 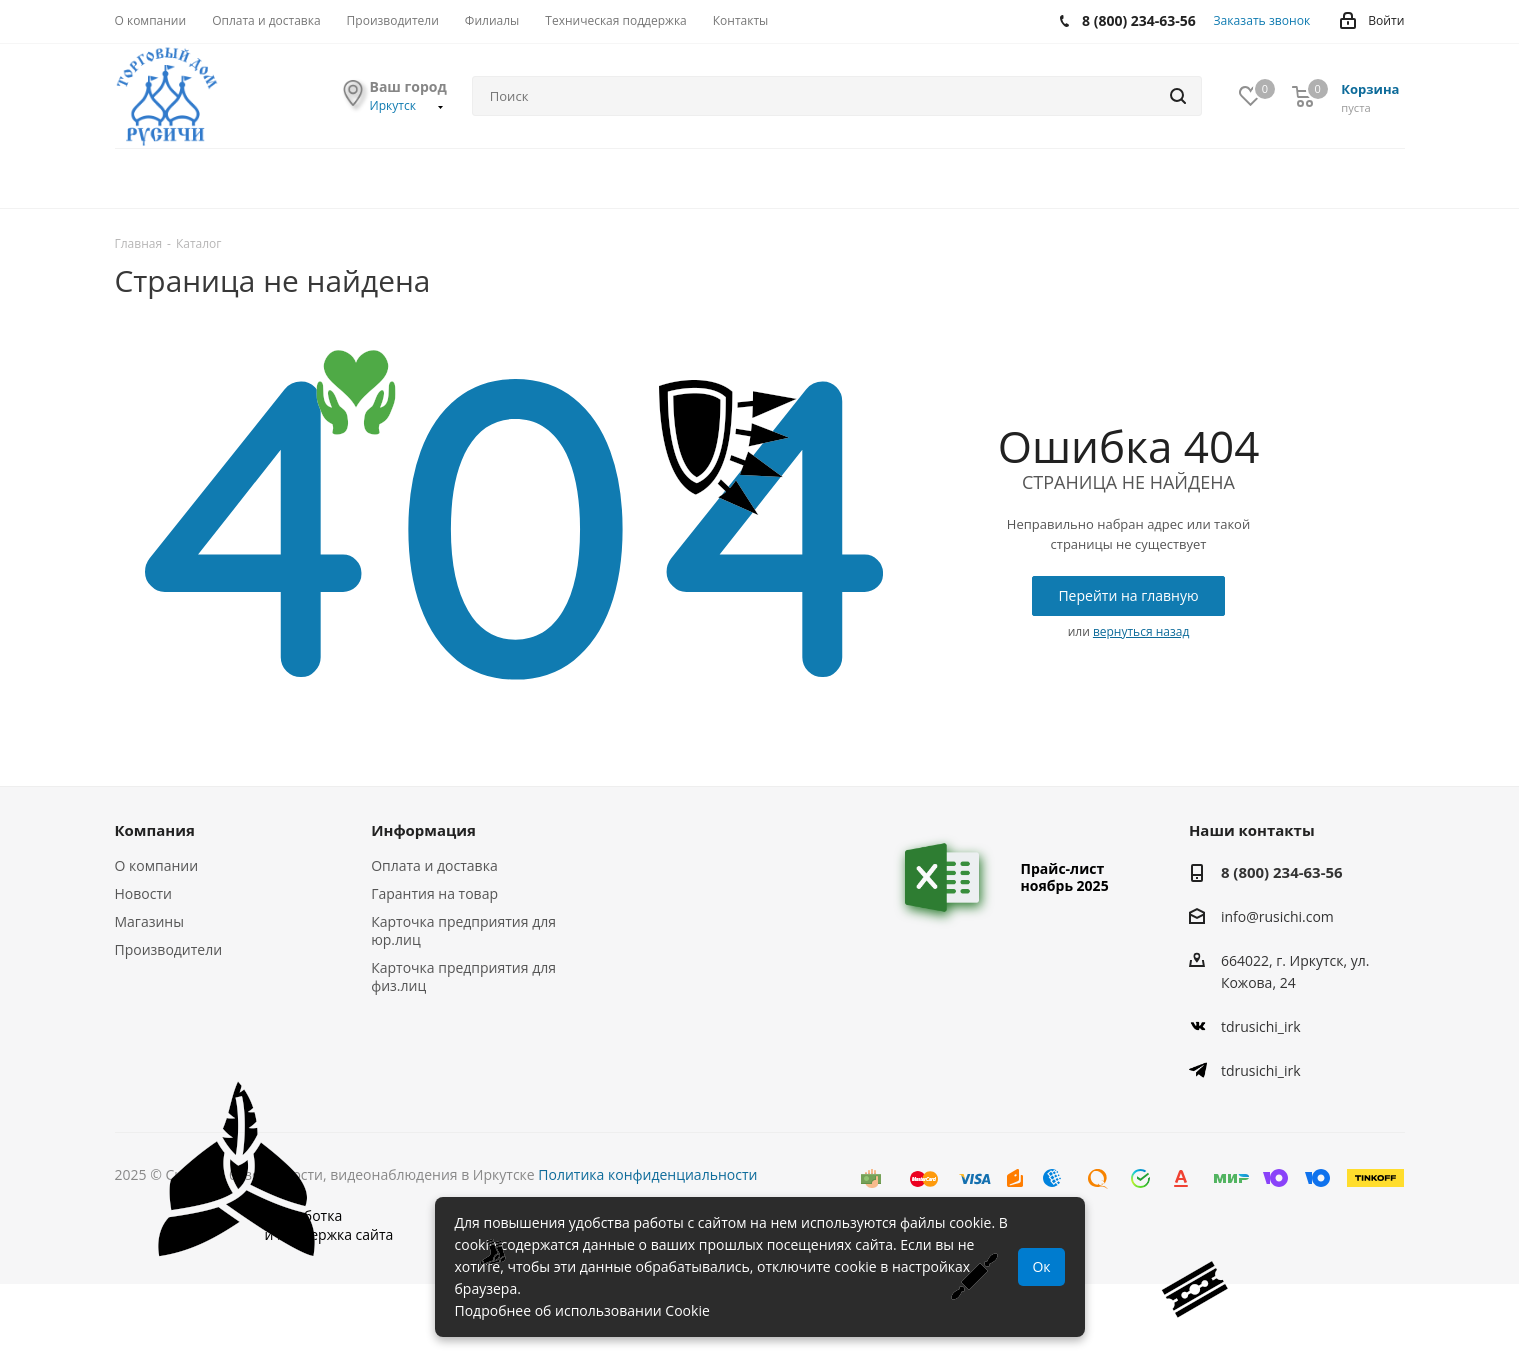 What do you see at coordinates (727, 447) in the screenshot?
I see `indicates damage blocked or deflected` at bounding box center [727, 447].